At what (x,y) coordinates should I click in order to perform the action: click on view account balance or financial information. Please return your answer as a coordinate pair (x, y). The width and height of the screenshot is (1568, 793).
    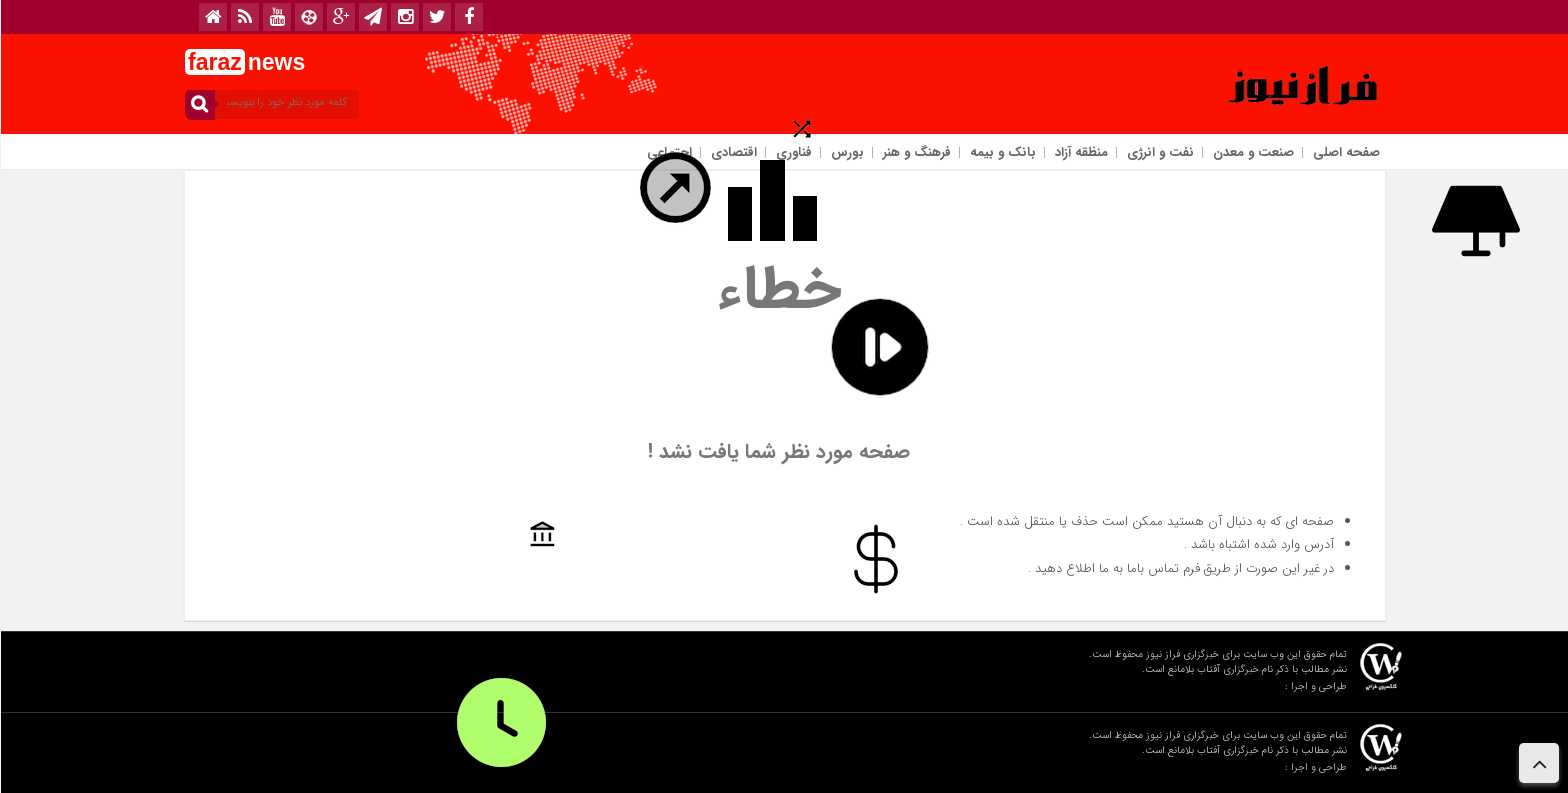
    Looking at the image, I should click on (876, 559).